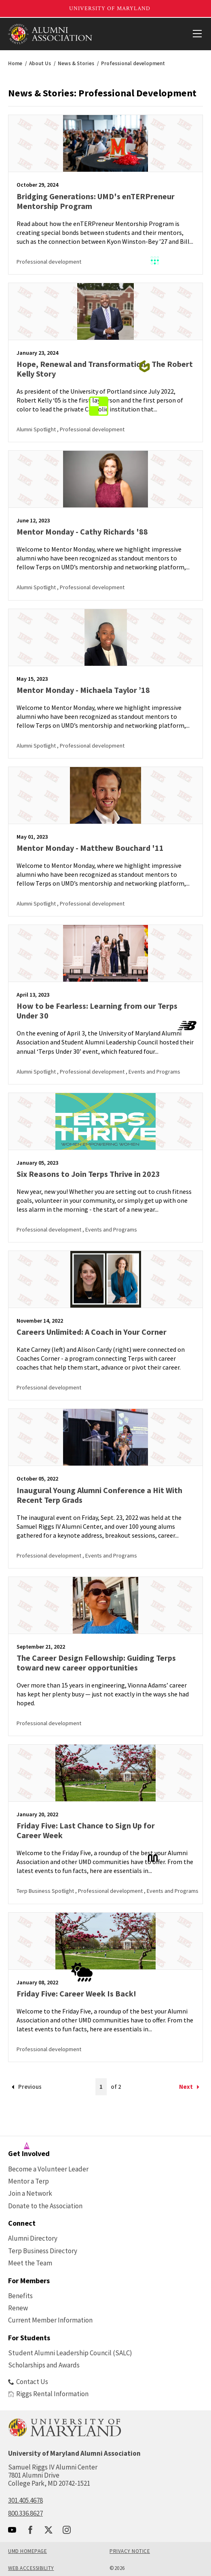 The height and width of the screenshot is (2576, 211). What do you see at coordinates (187, 1025) in the screenshot?
I see `New Balance brand logo` at bounding box center [187, 1025].